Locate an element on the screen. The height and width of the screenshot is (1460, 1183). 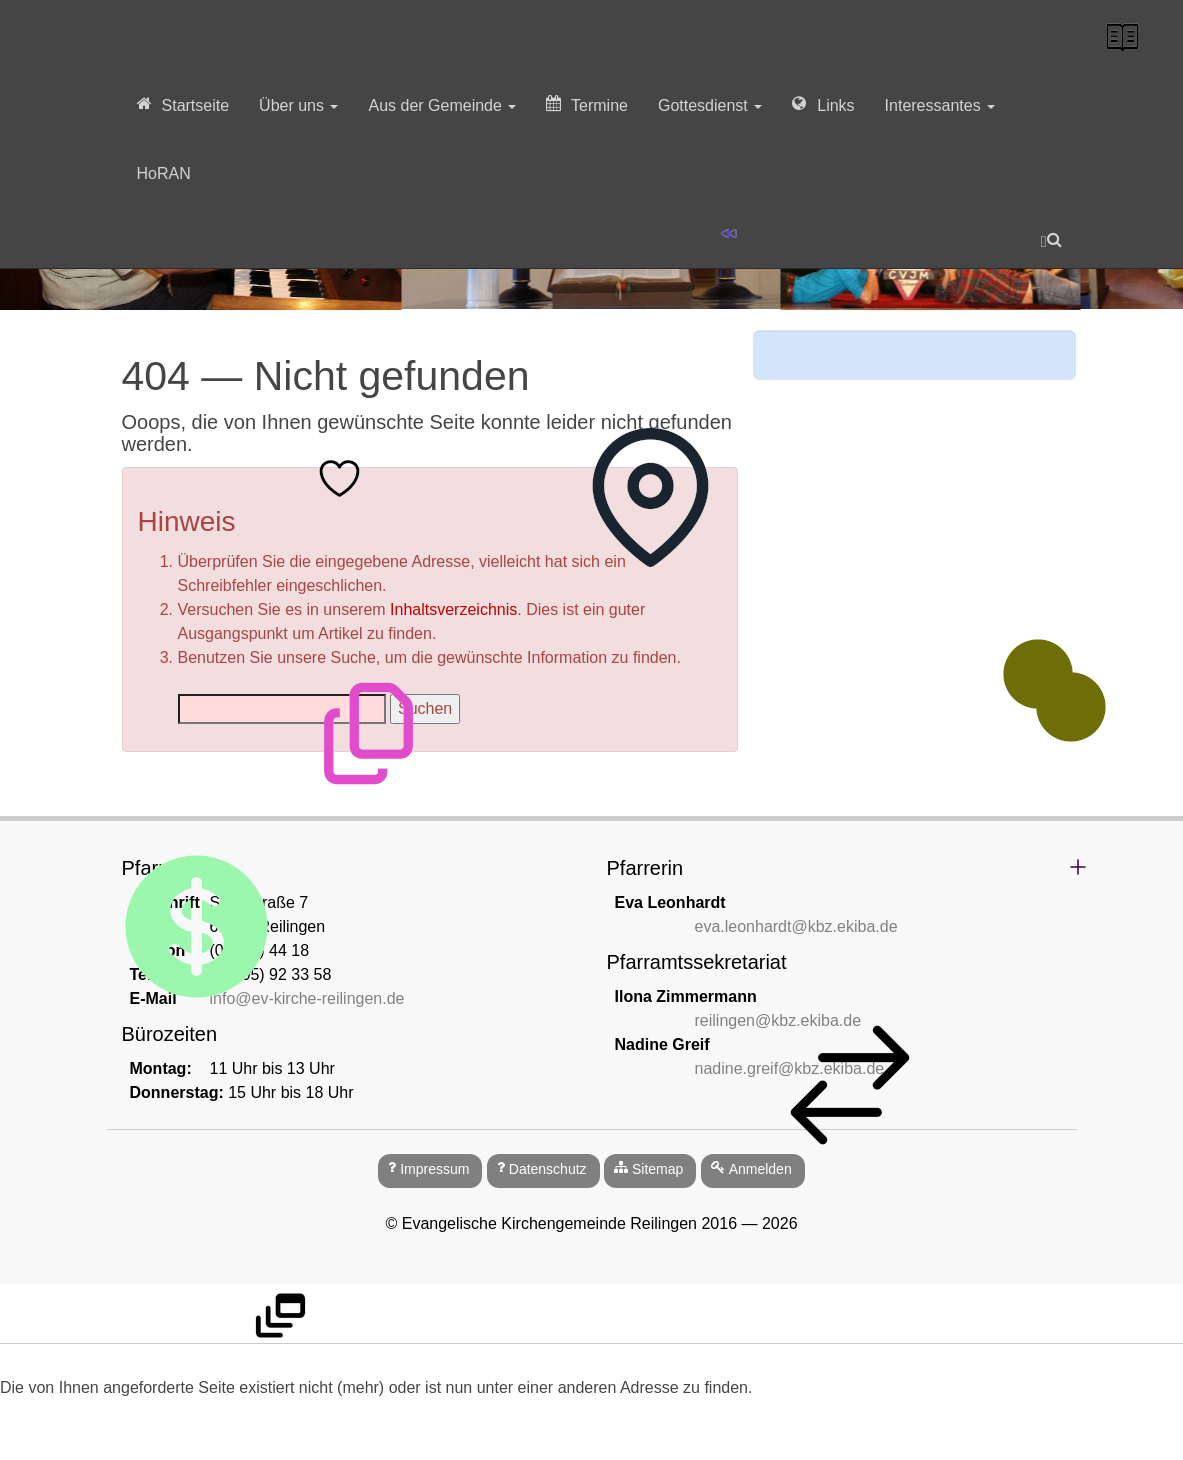
view dynamic or stacked content feed is located at coordinates (280, 1315).